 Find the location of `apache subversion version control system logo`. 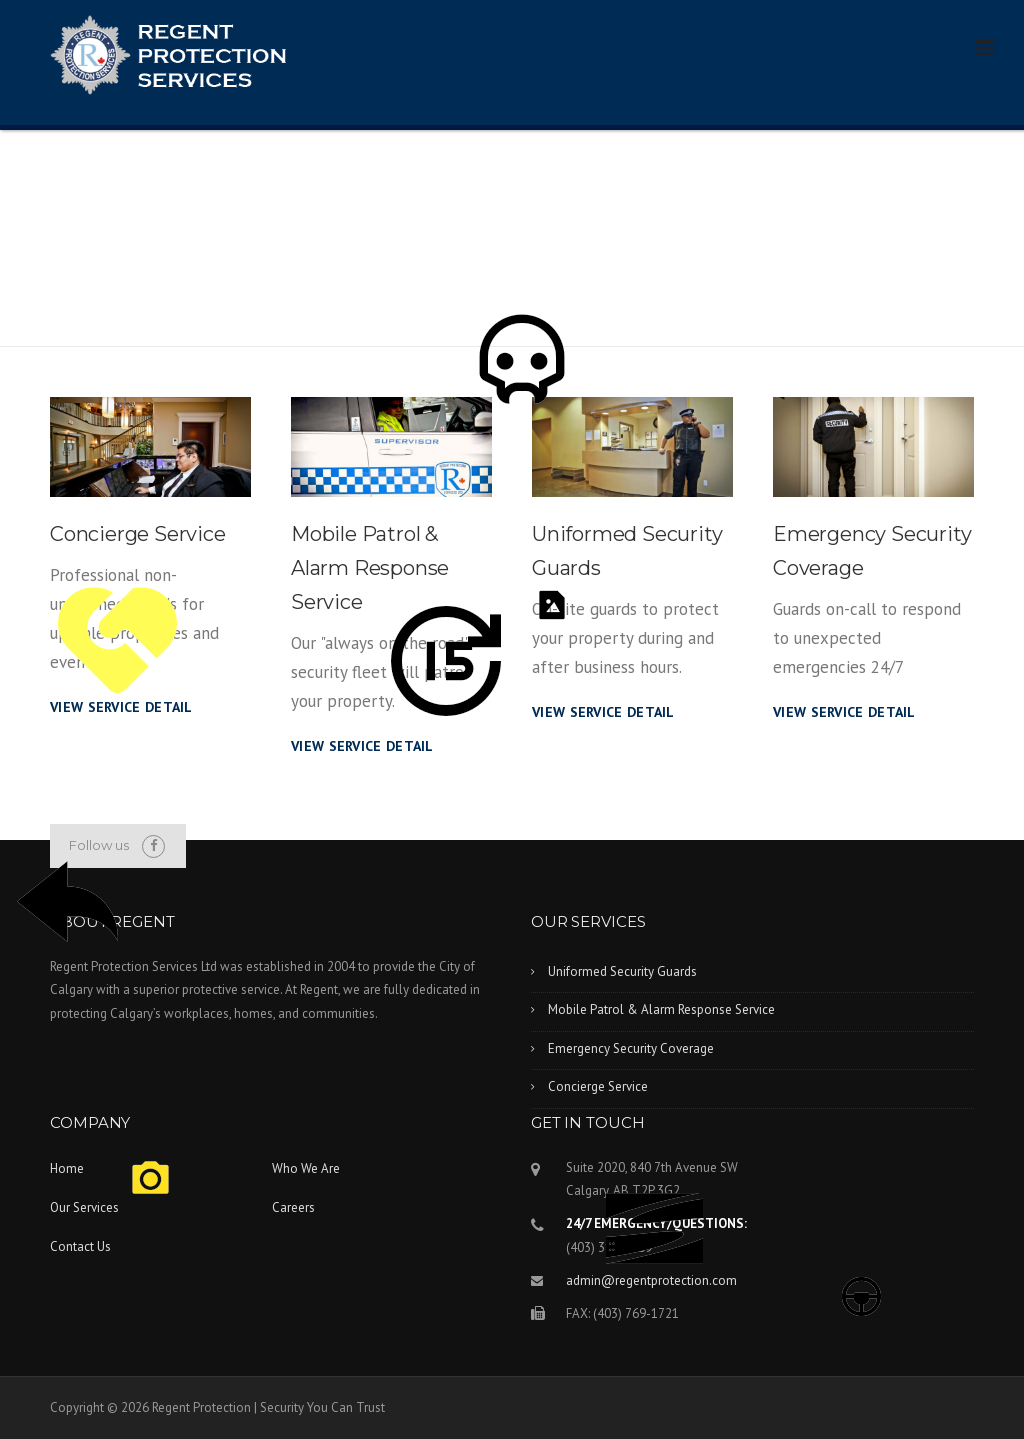

apache subversion version control system logo is located at coordinates (654, 1228).